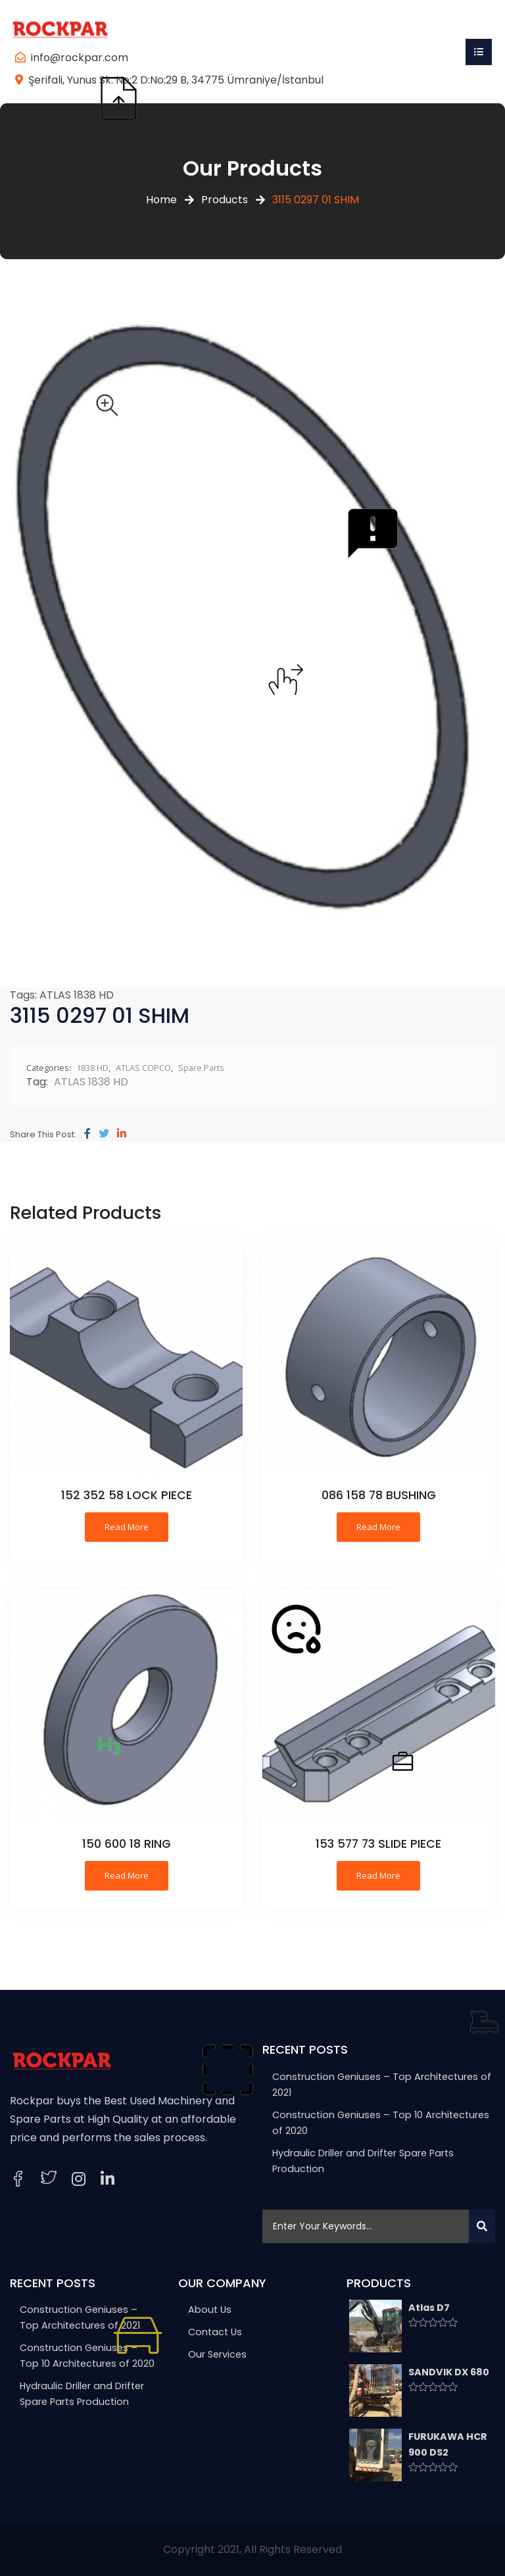 The height and width of the screenshot is (2576, 505). Describe the element at coordinates (118, 98) in the screenshot. I see `upload a file` at that location.